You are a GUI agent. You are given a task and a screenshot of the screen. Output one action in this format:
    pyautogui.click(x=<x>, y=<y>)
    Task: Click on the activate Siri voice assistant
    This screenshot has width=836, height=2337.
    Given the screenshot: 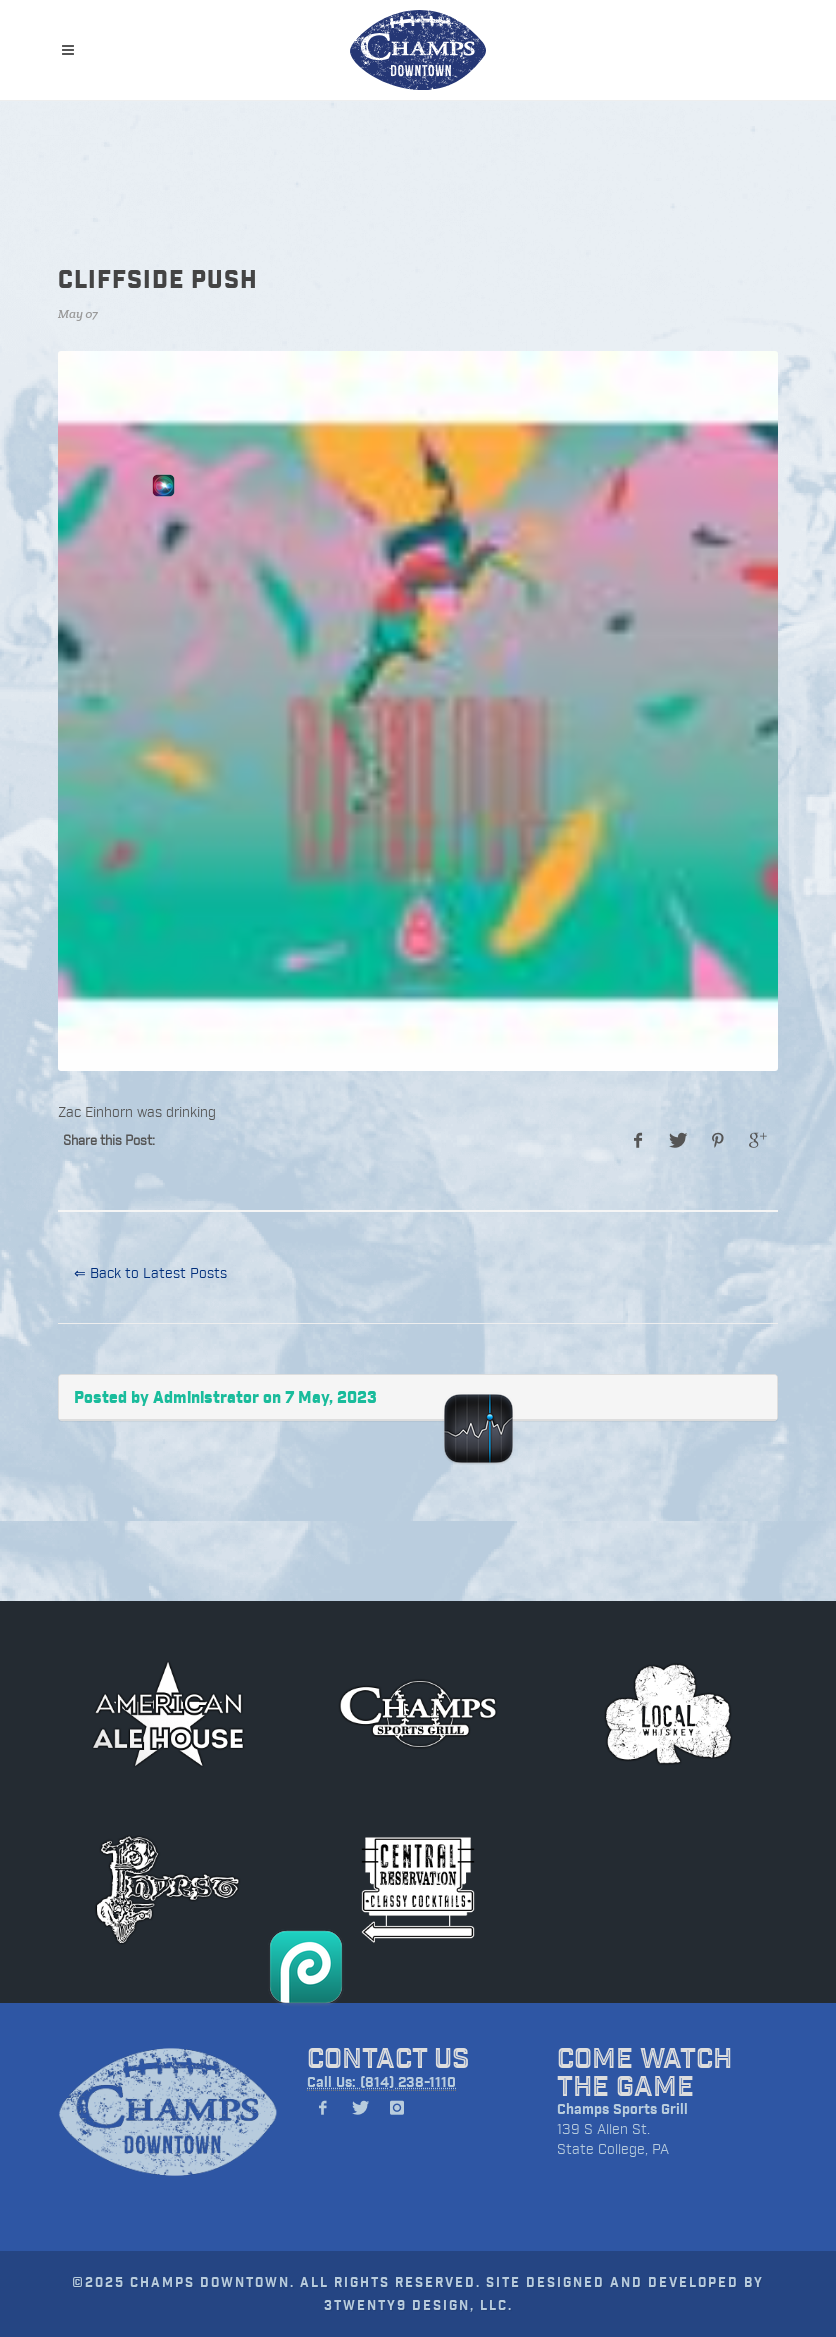 What is the action you would take?
    pyautogui.click(x=163, y=485)
    